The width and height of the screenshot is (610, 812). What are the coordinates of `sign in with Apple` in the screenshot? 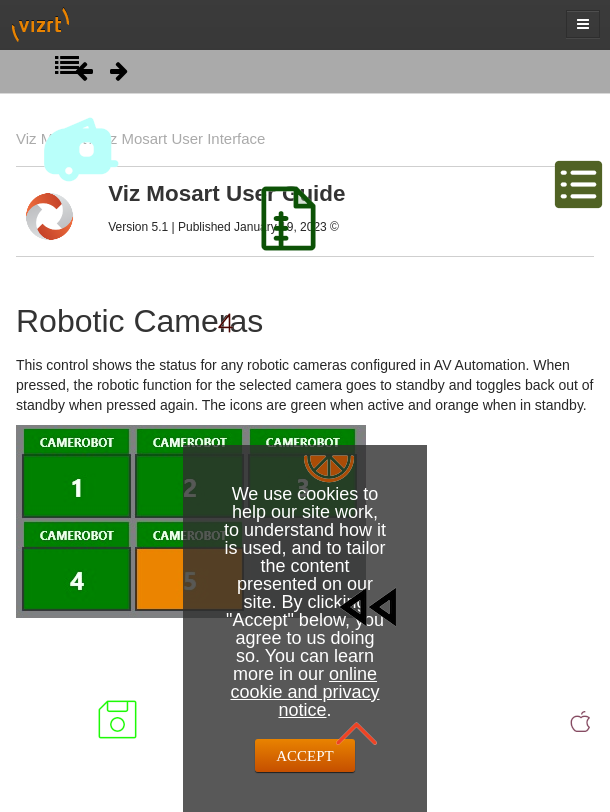 It's located at (581, 723).